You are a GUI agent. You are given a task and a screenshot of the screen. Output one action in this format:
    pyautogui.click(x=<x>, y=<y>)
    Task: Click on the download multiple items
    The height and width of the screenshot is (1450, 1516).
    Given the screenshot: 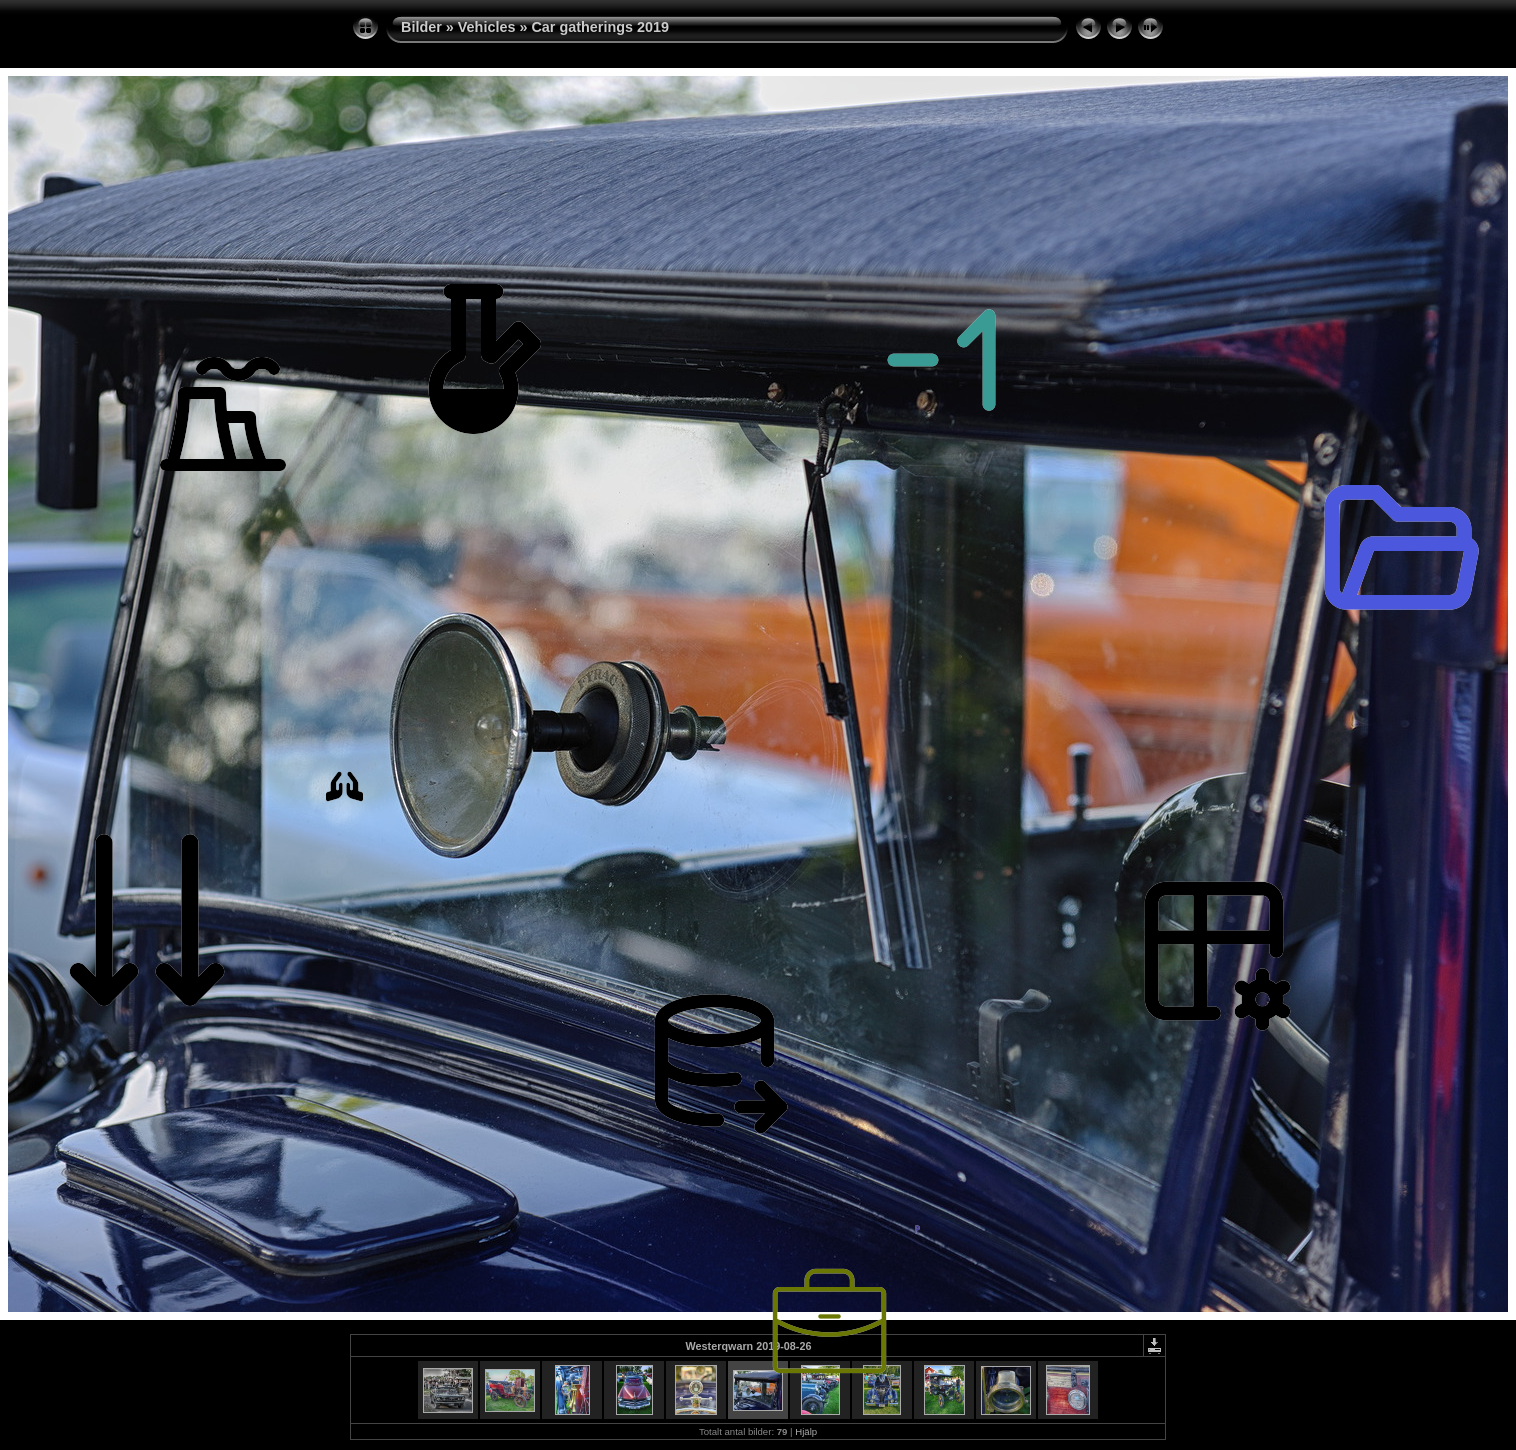 What is the action you would take?
    pyautogui.click(x=147, y=920)
    